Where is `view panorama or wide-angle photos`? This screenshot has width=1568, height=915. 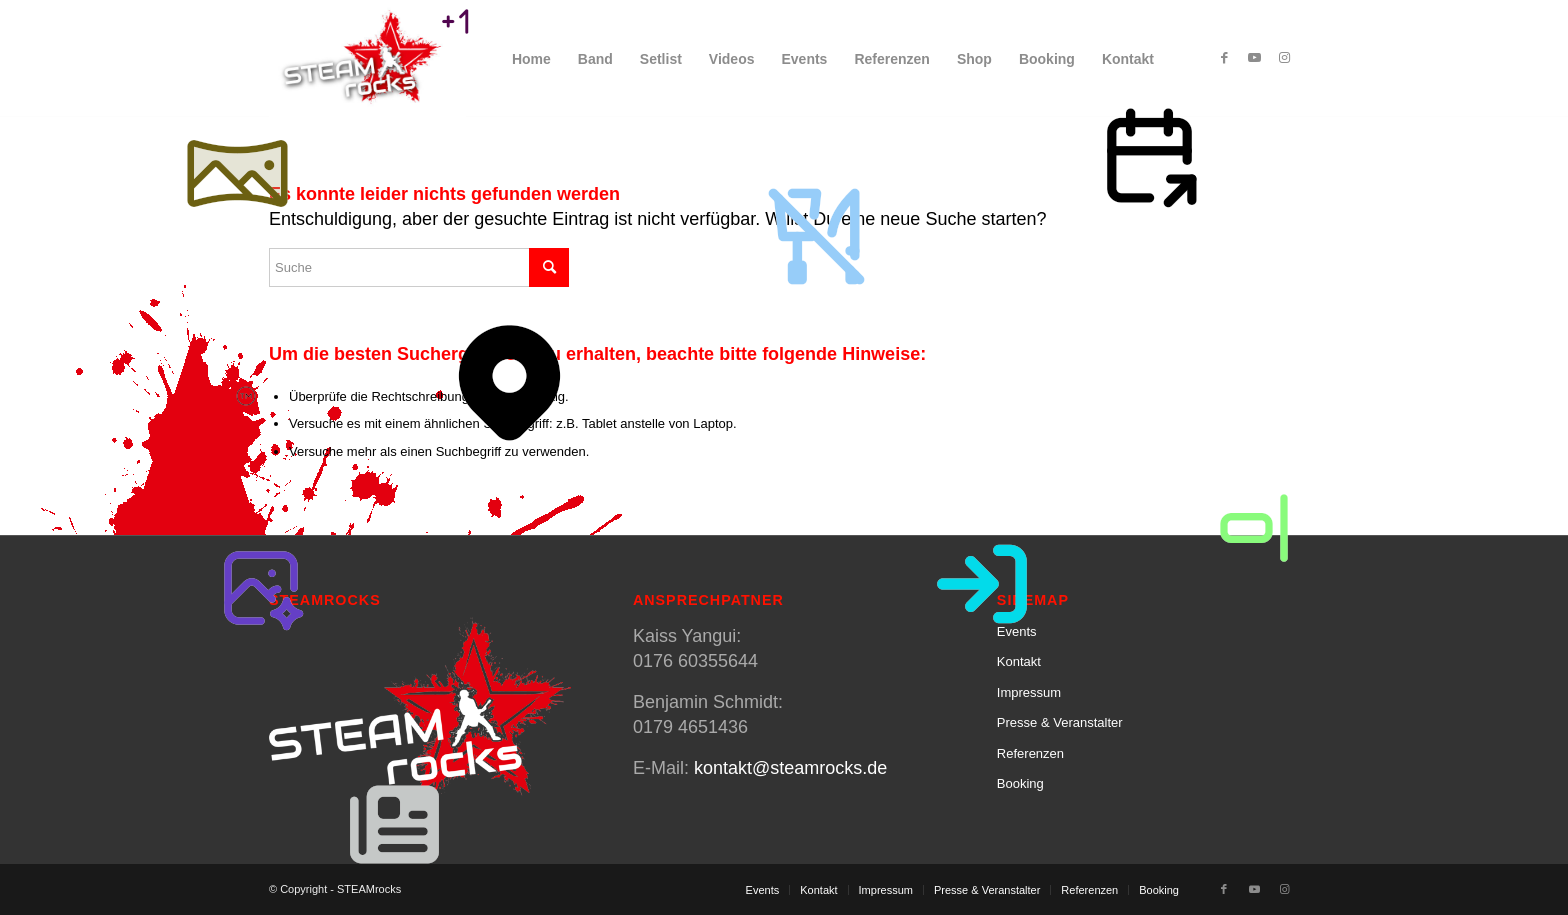 view panorama or wide-angle photos is located at coordinates (237, 173).